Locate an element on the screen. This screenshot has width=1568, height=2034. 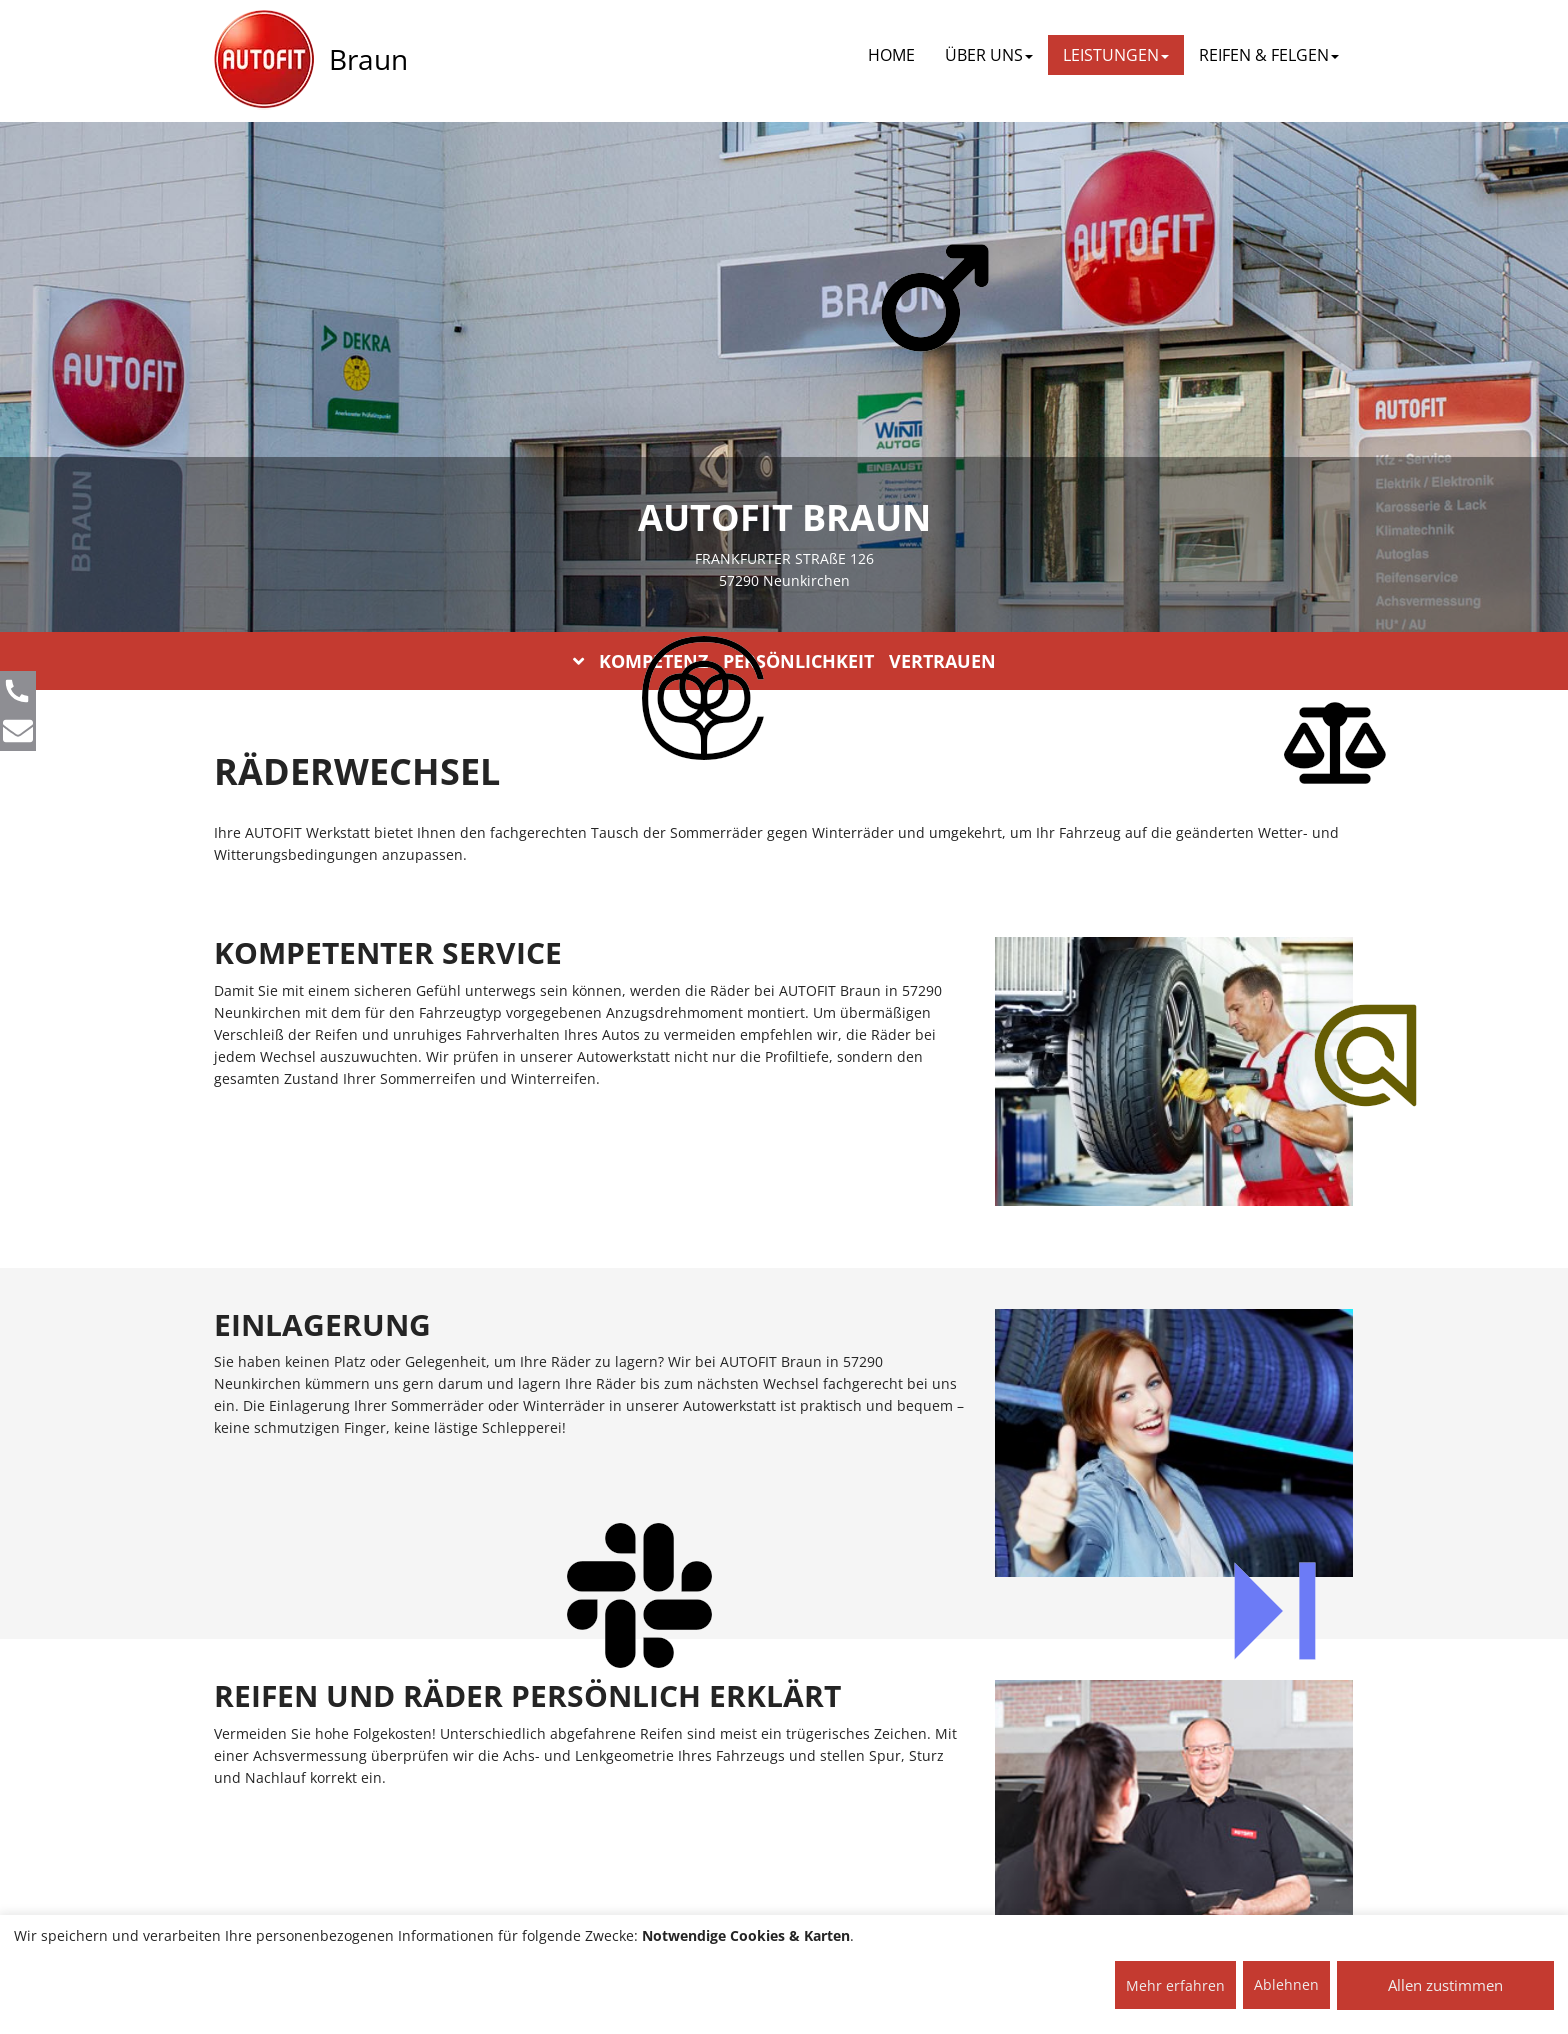
indicates male gender selection is located at coordinates (931, 301).